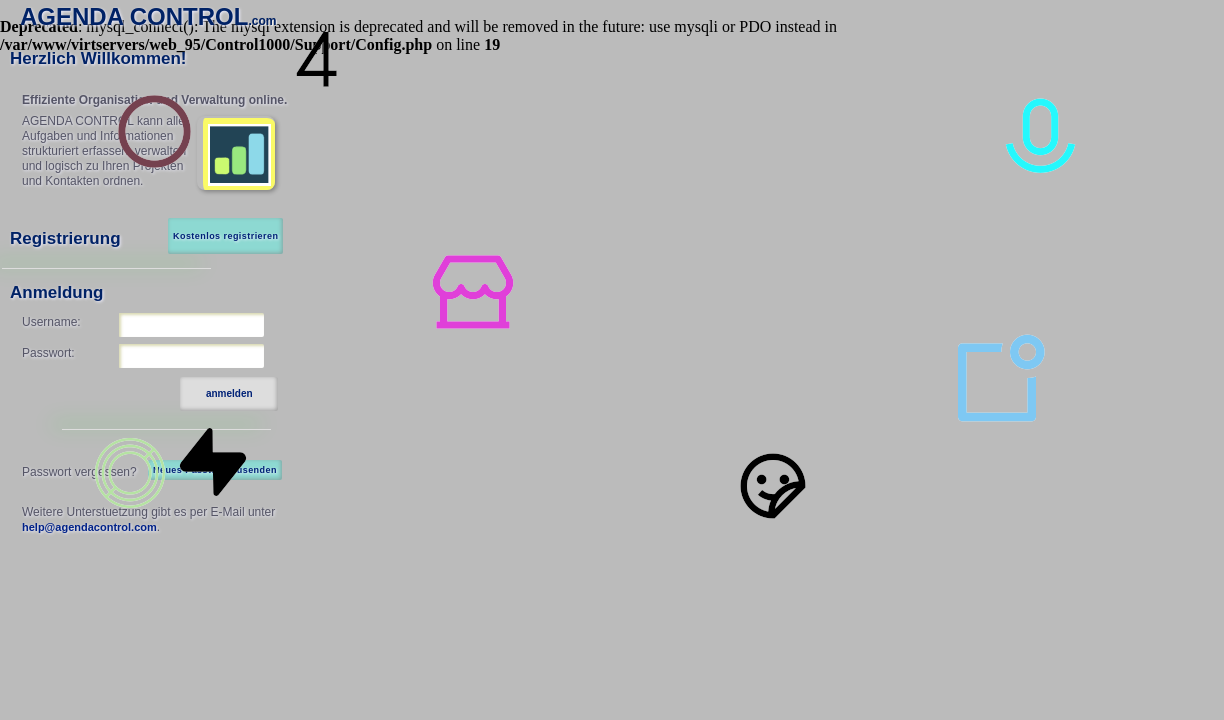 This screenshot has height=720, width=1224. Describe the element at coordinates (213, 462) in the screenshot. I see `supabase logo` at that location.